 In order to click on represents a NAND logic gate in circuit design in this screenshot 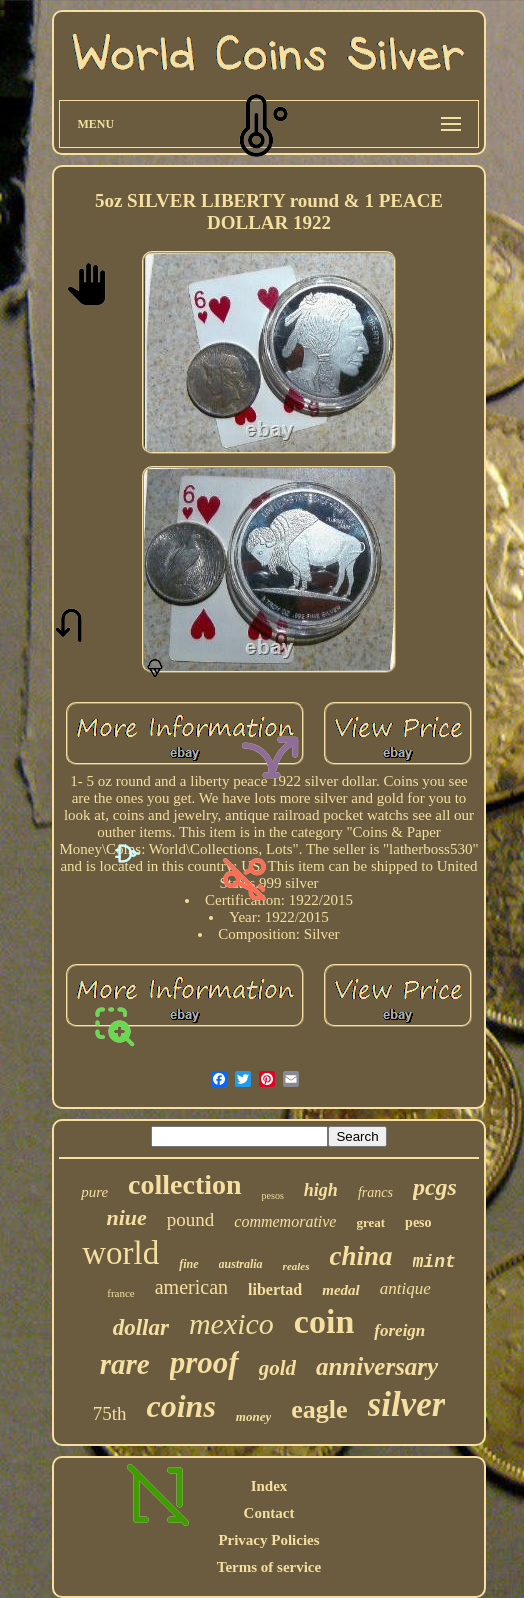, I will do `click(127, 853)`.